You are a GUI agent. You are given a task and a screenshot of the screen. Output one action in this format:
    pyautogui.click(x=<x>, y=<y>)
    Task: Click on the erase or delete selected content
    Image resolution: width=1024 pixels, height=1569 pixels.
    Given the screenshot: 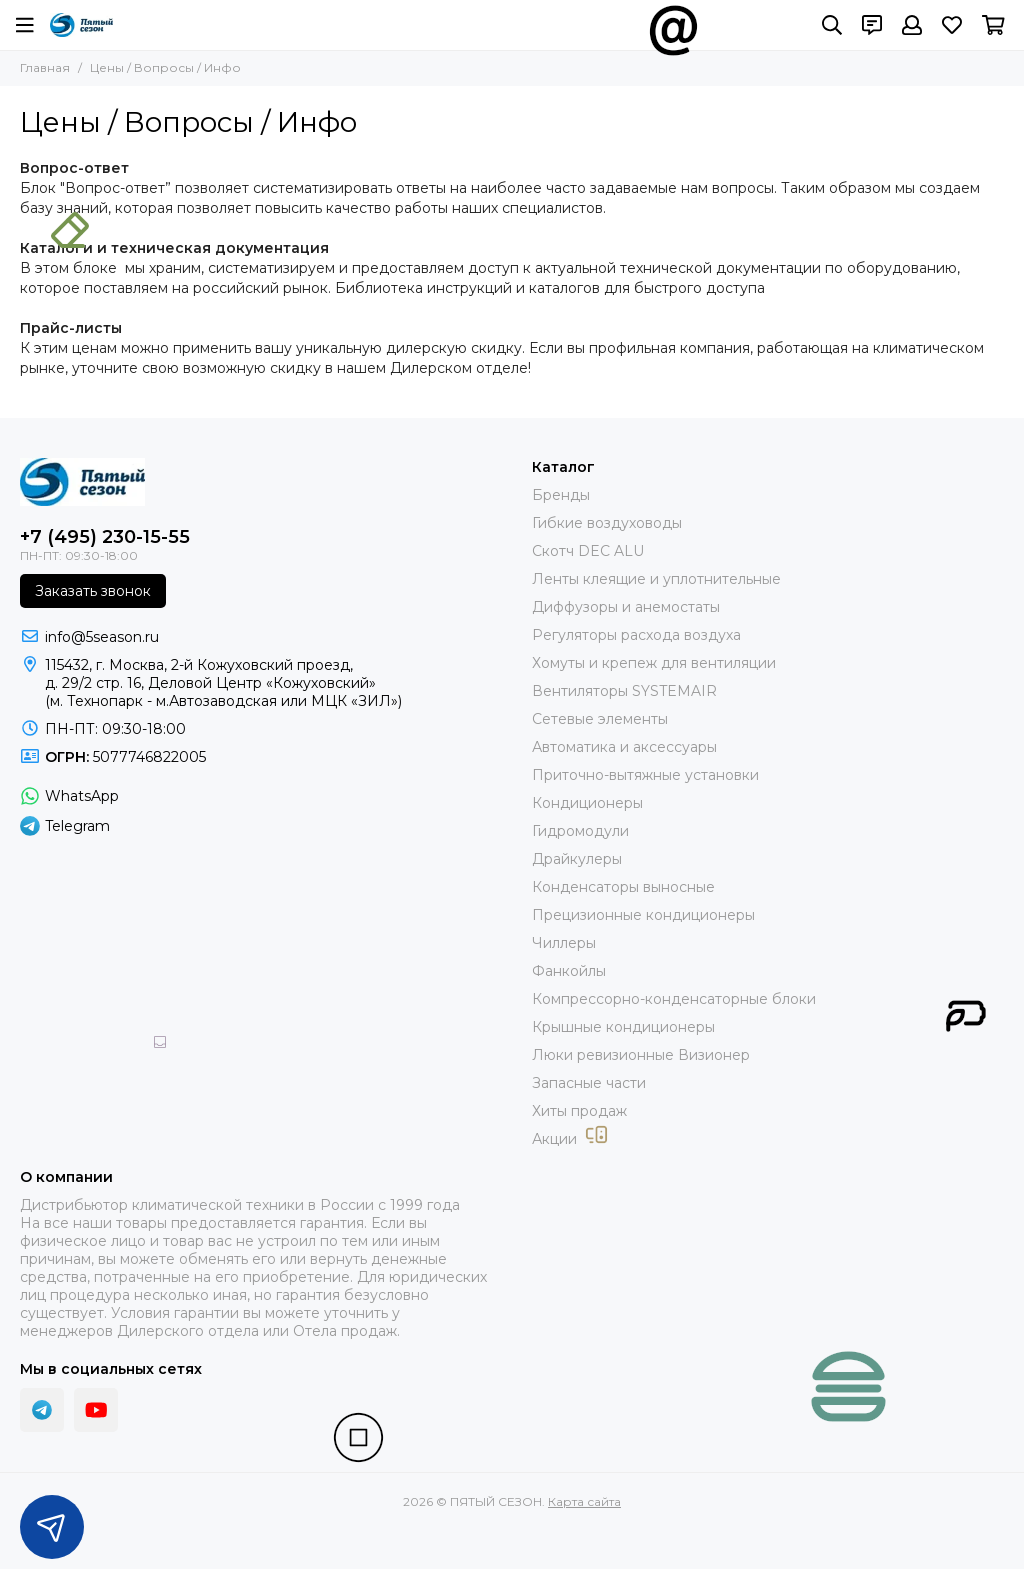 What is the action you would take?
    pyautogui.click(x=69, y=230)
    